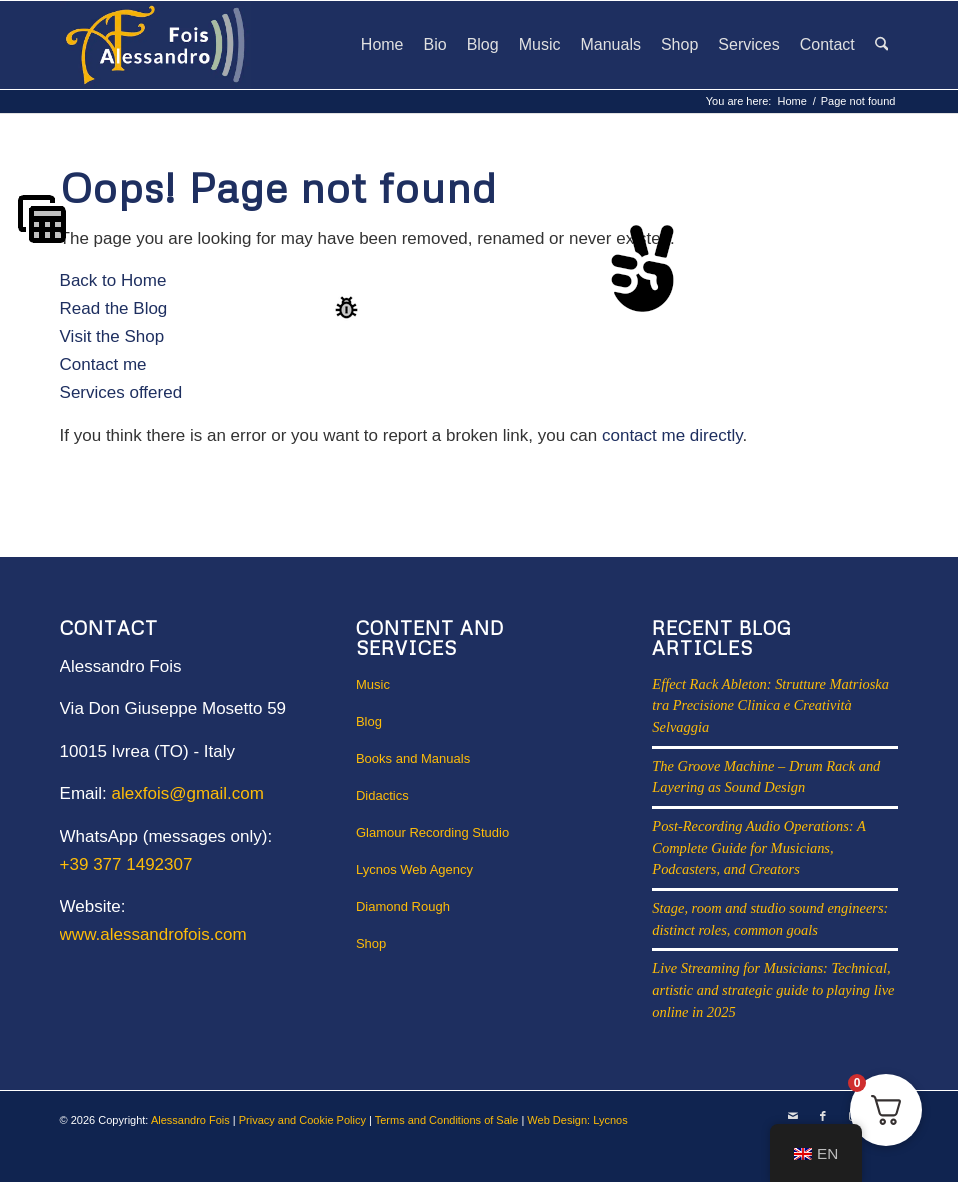 The image size is (958, 1182). What do you see at coordinates (346, 307) in the screenshot?
I see `find pest control services nearby` at bounding box center [346, 307].